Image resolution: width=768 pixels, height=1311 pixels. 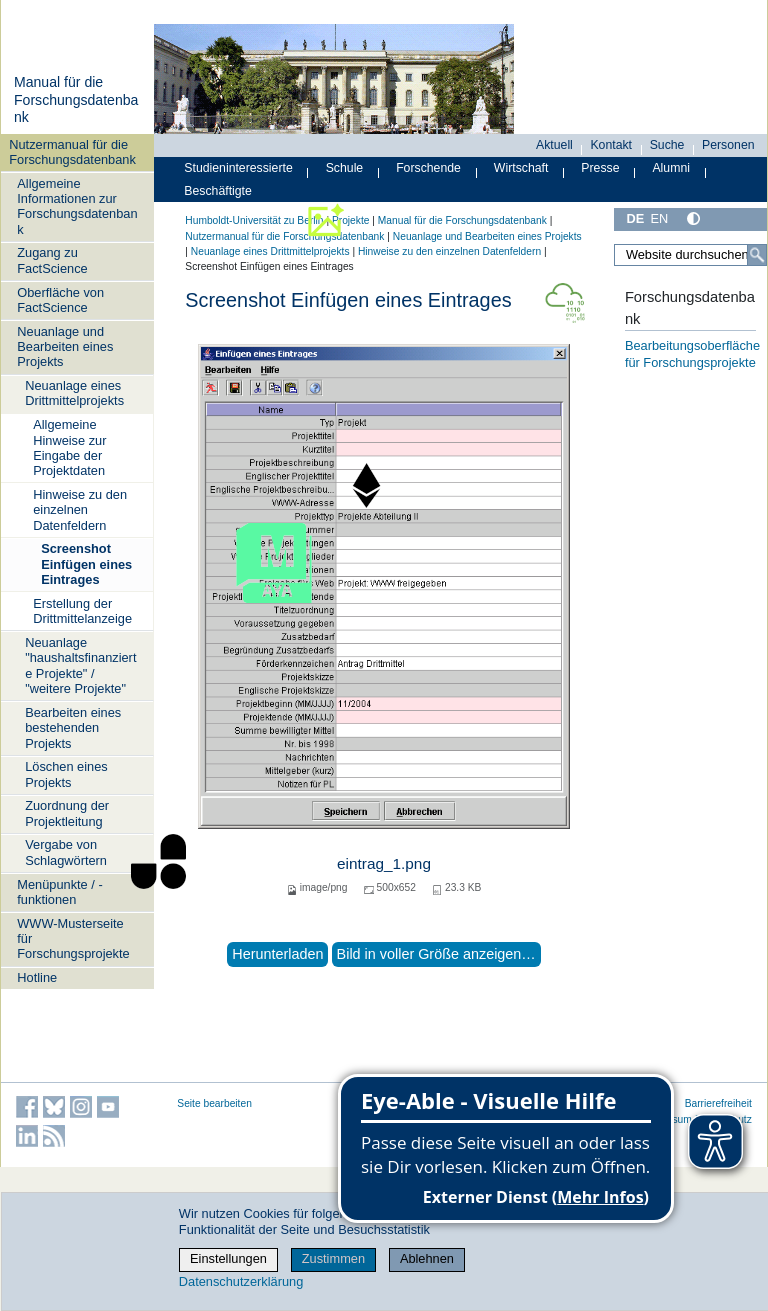 I want to click on generate or enhance an image using AI, so click(x=324, y=221).